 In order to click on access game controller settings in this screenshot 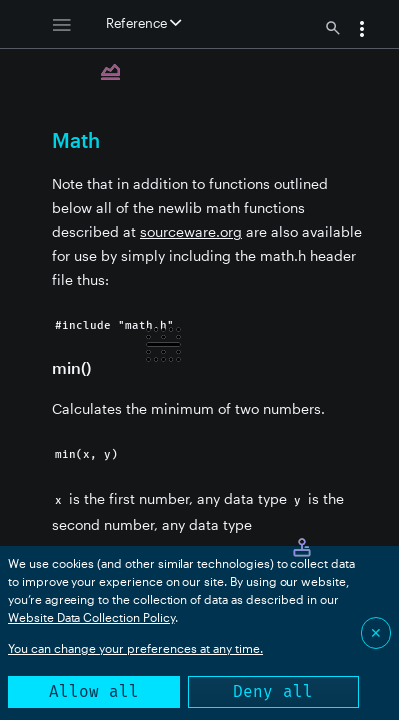, I will do `click(302, 548)`.